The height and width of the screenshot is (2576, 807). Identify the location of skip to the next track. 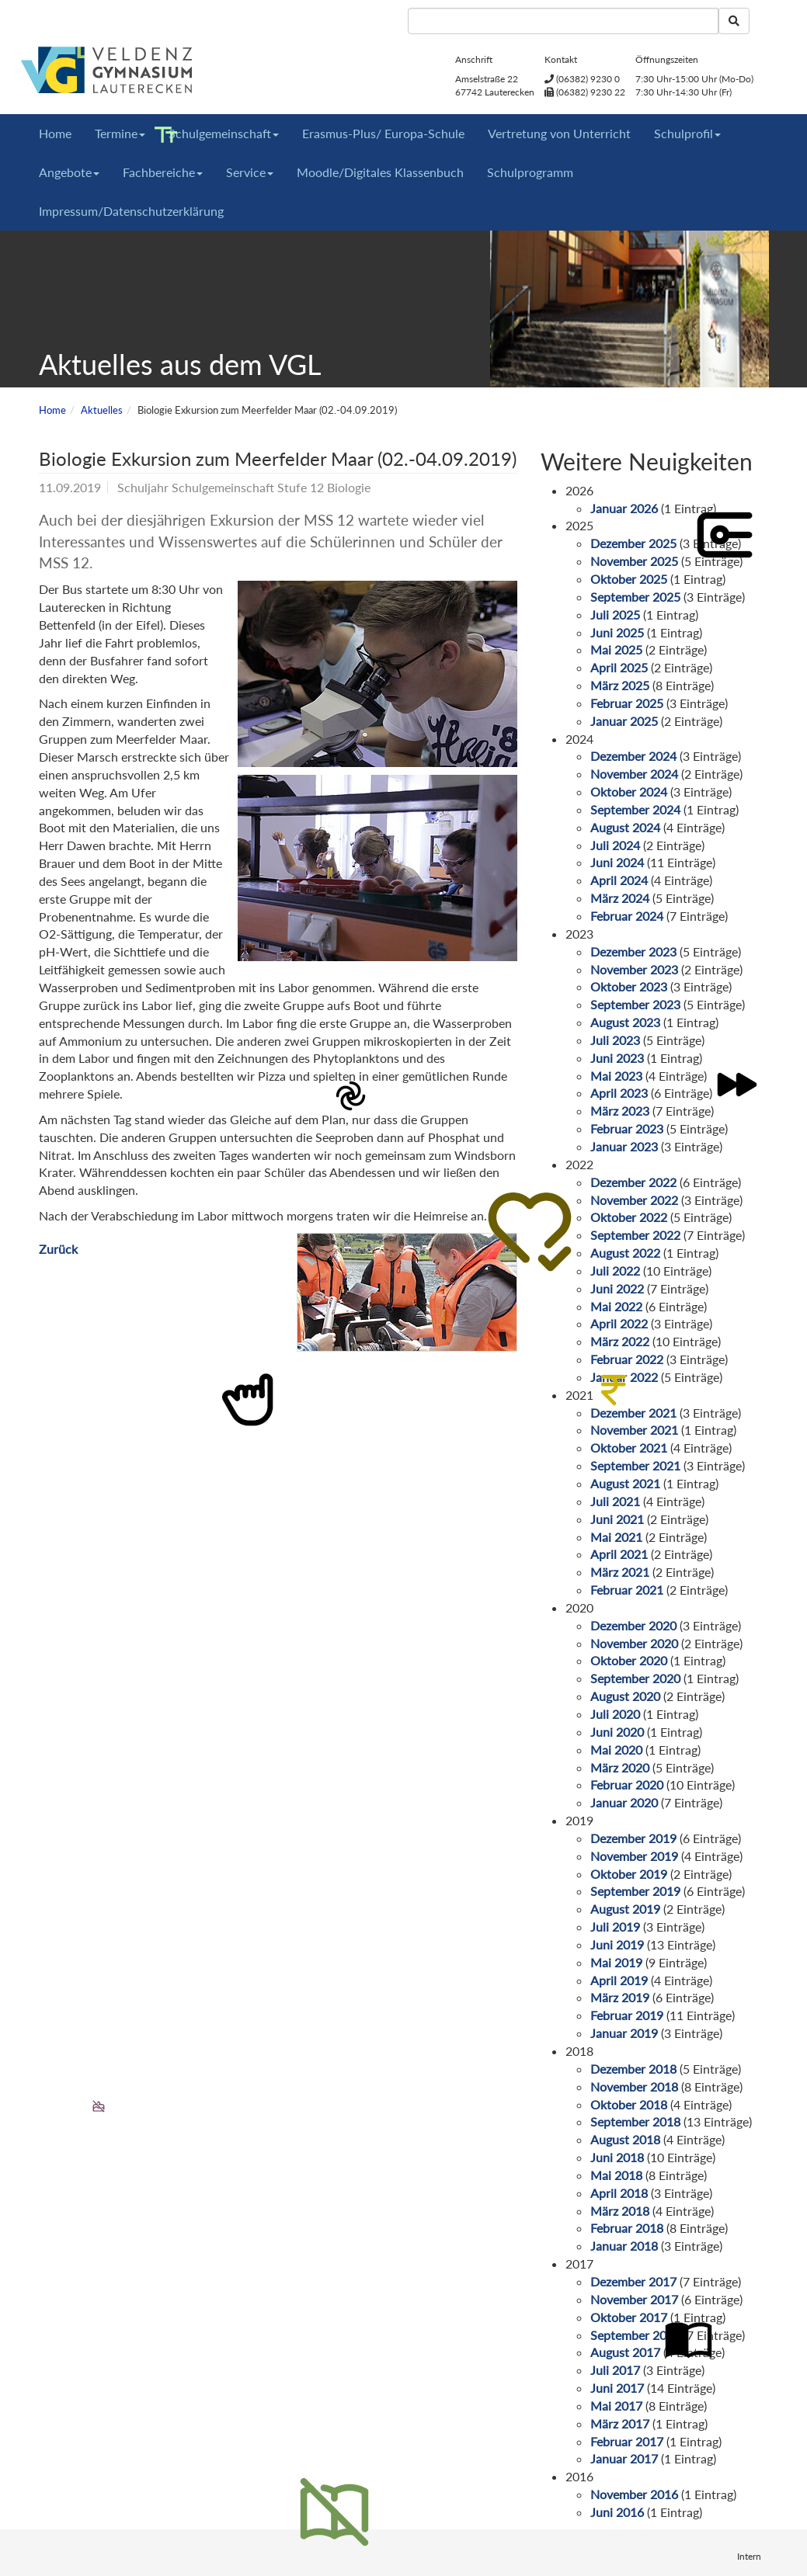
(737, 1085).